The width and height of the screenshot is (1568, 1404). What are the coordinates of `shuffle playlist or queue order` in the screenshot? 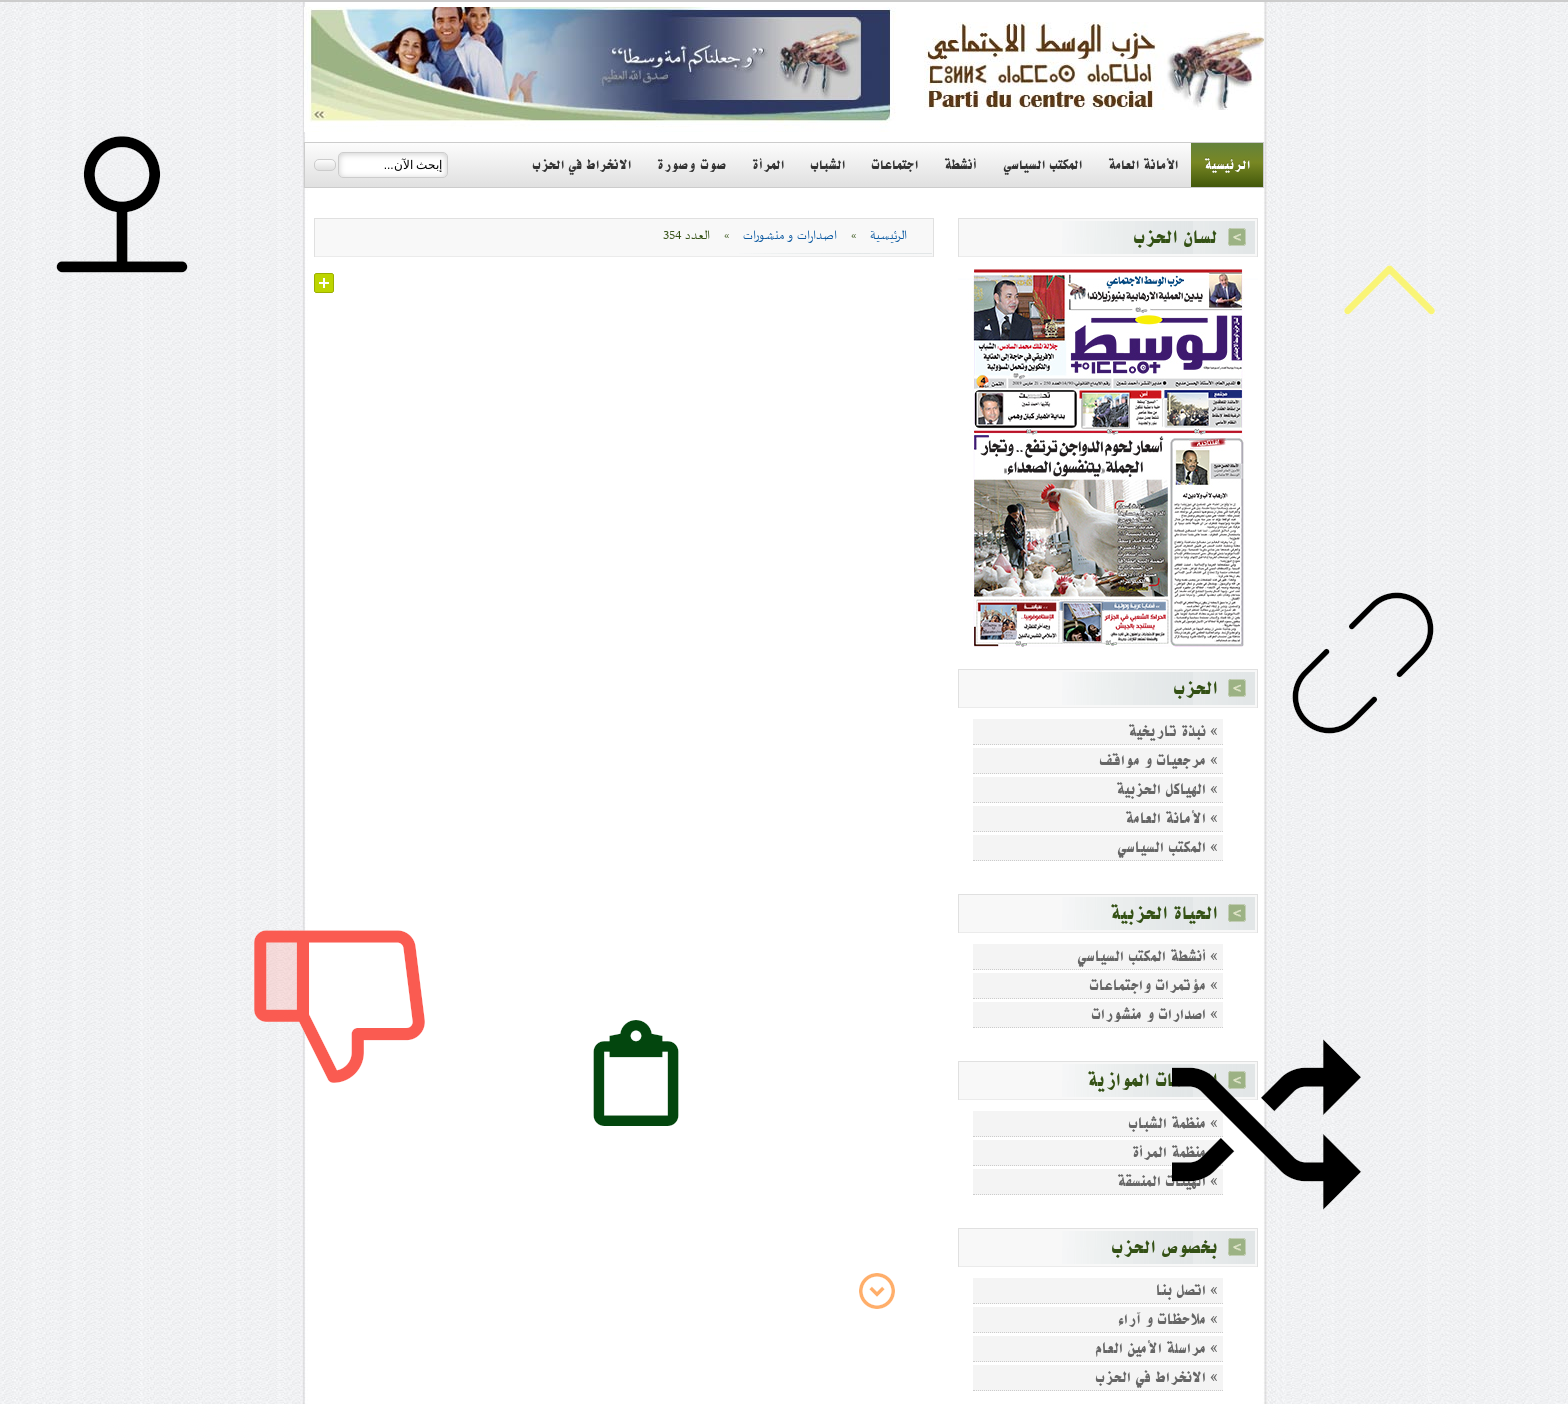 It's located at (1266, 1124).